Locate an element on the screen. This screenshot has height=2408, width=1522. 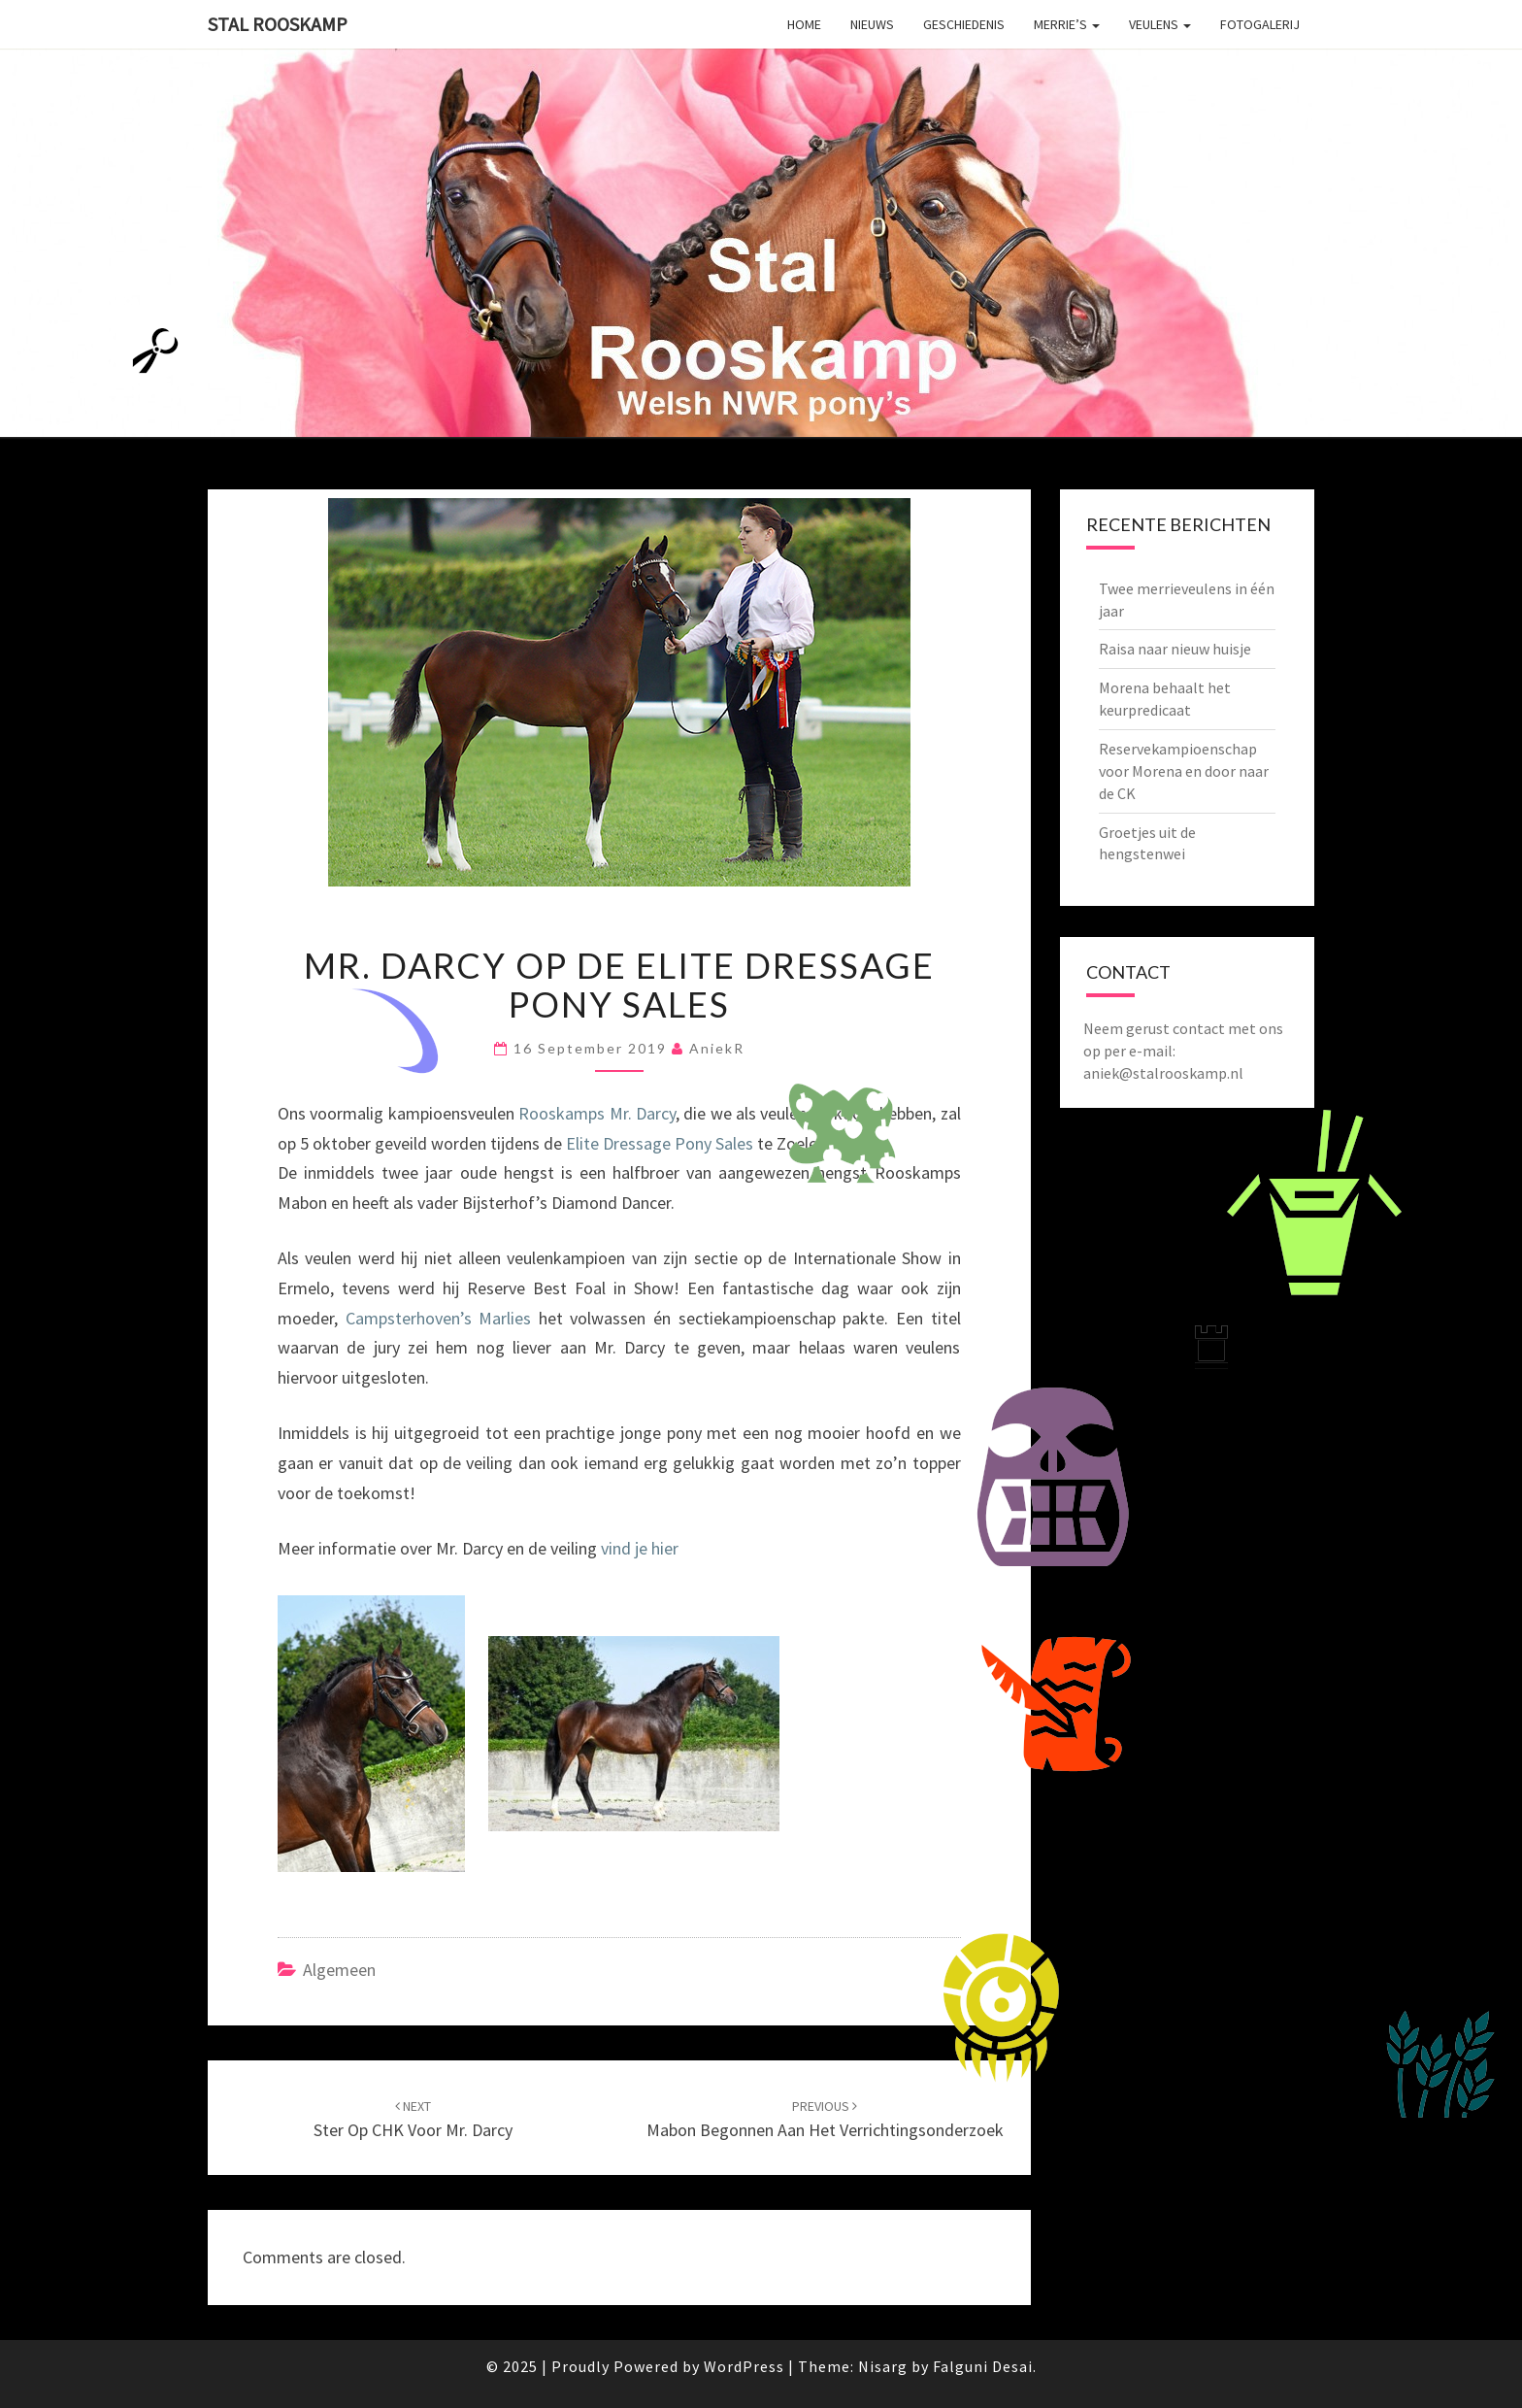
select or grab an item is located at coordinates (155, 351).